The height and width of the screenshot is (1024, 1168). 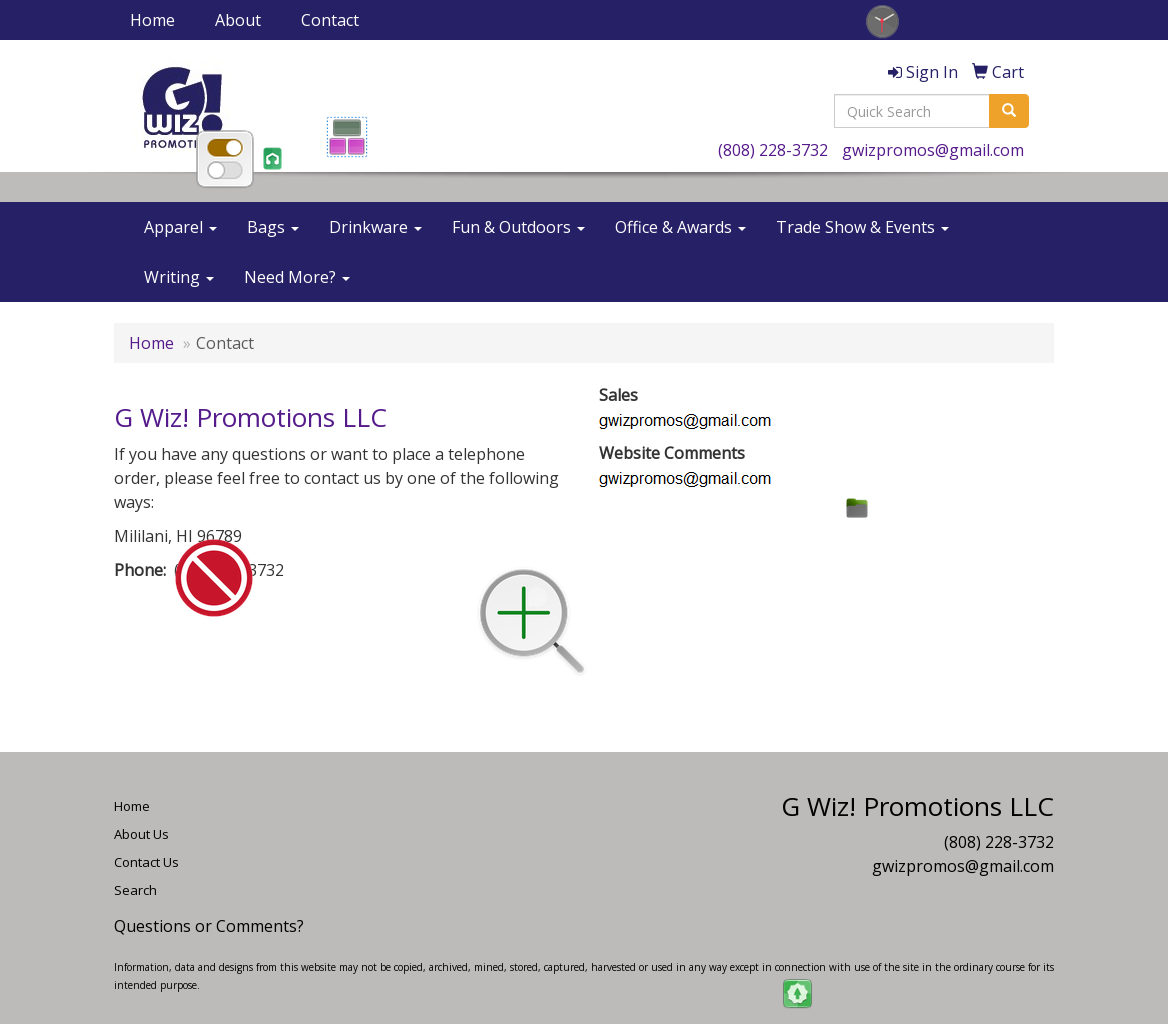 I want to click on open the clock application, so click(x=882, y=21).